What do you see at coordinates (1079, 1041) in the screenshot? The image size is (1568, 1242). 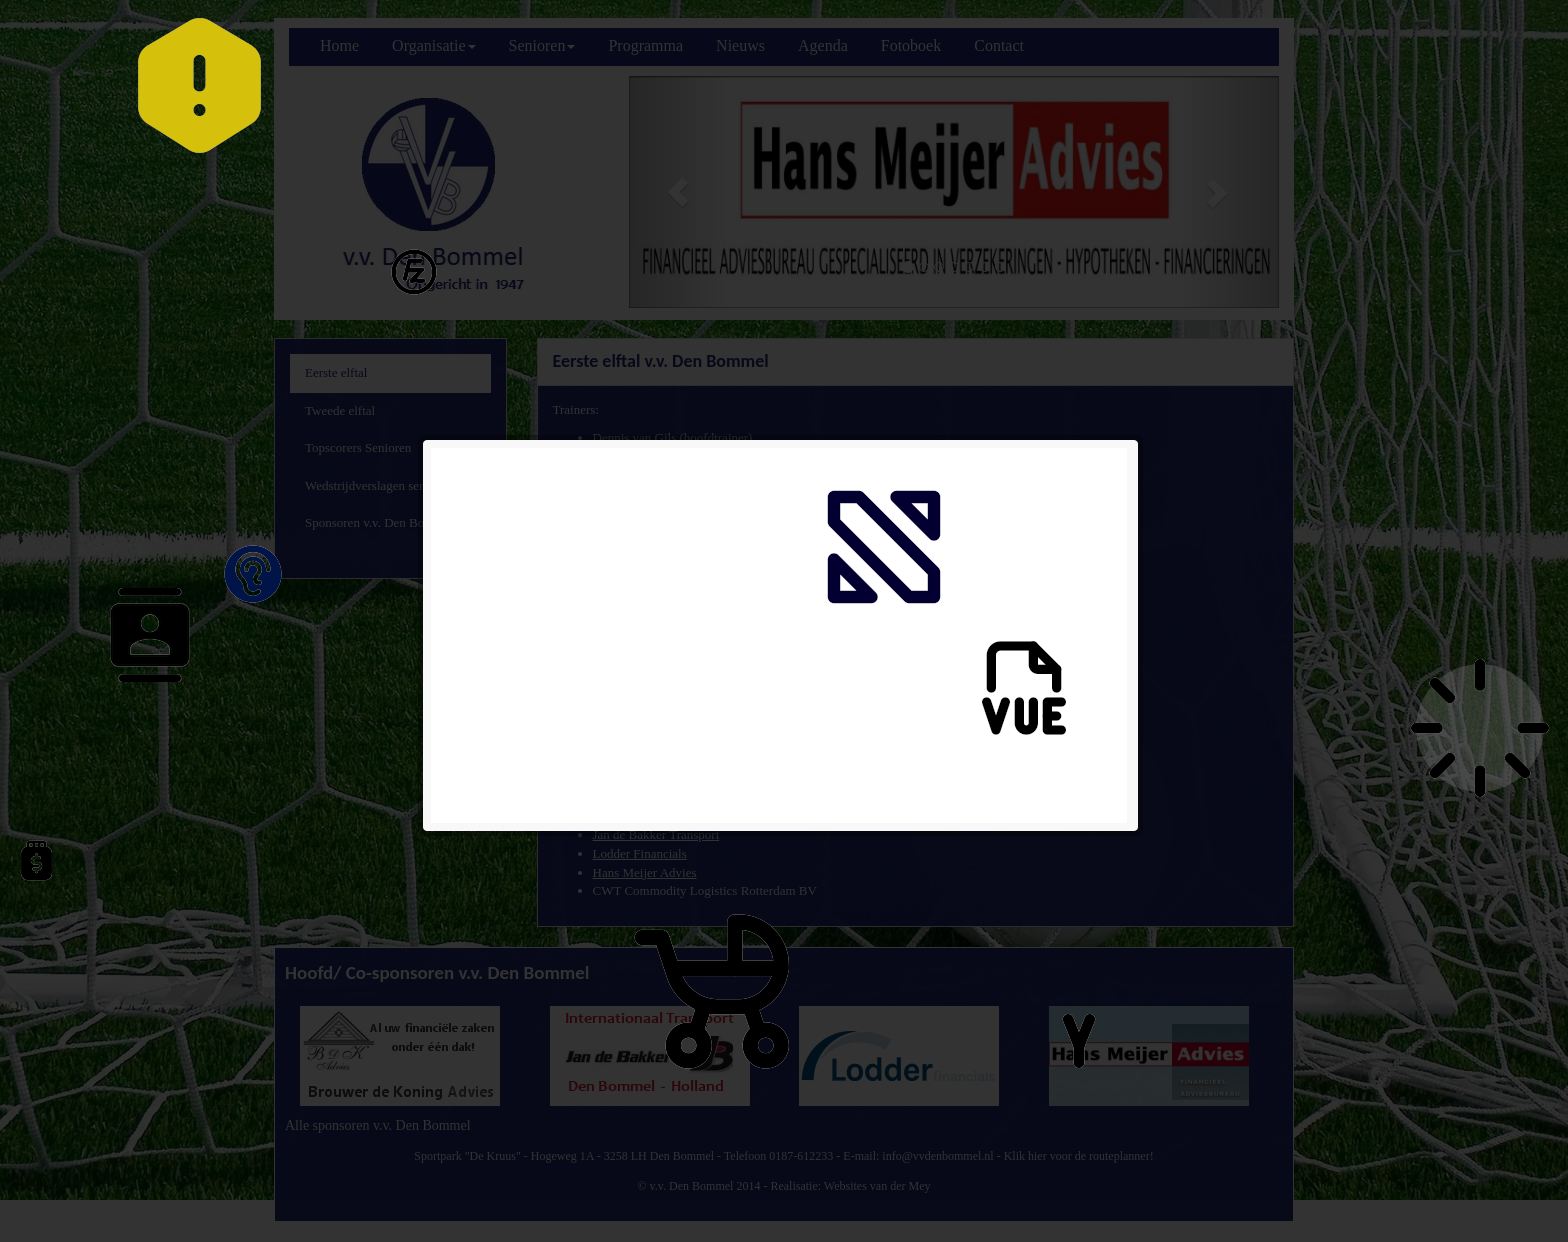 I see `indicates a "Y" label or category marker` at bounding box center [1079, 1041].